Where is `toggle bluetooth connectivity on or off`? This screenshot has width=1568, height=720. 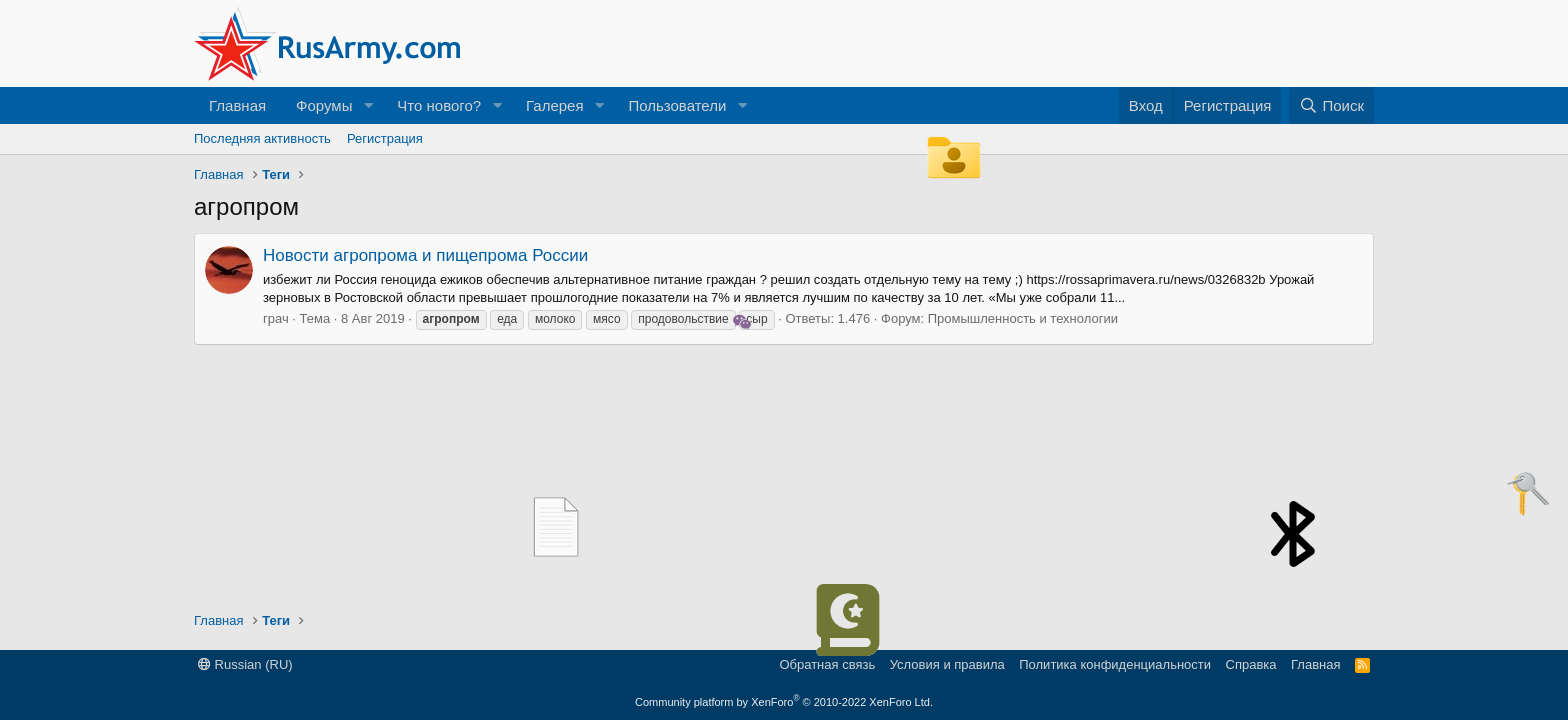 toggle bluetooth connectivity on or off is located at coordinates (1293, 534).